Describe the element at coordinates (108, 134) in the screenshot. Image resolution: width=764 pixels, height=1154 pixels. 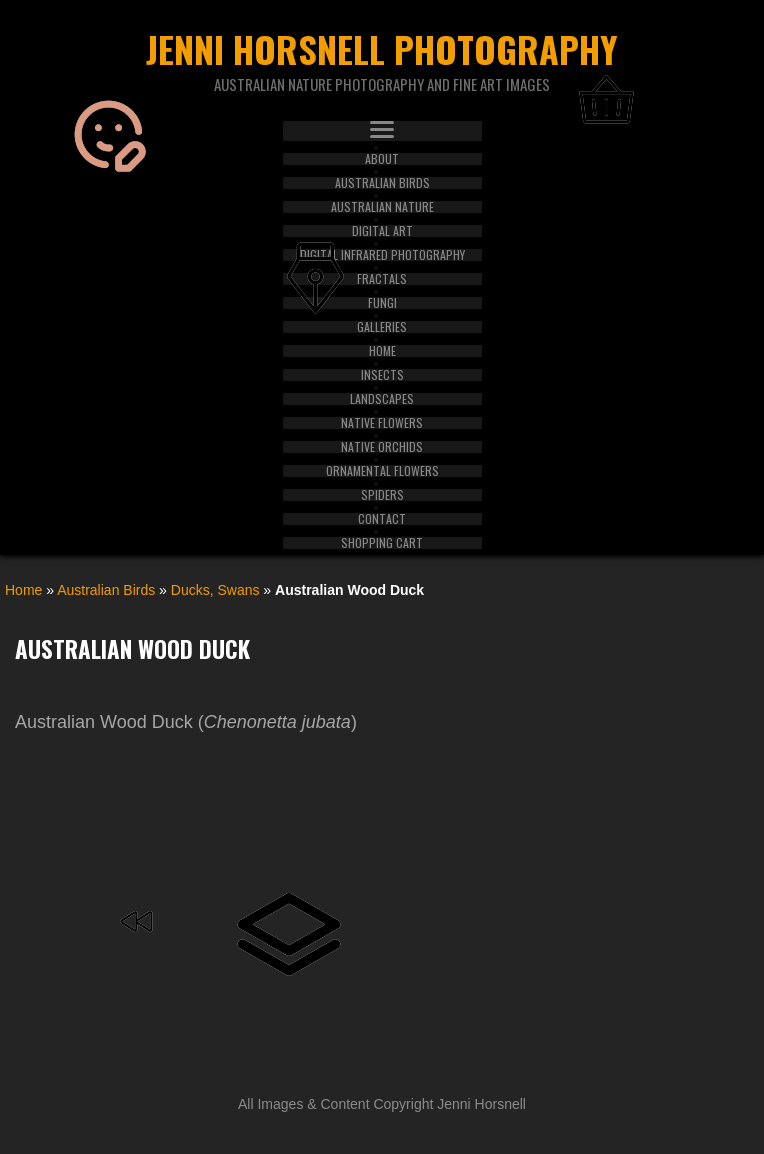
I see `edit your mood or status` at that location.